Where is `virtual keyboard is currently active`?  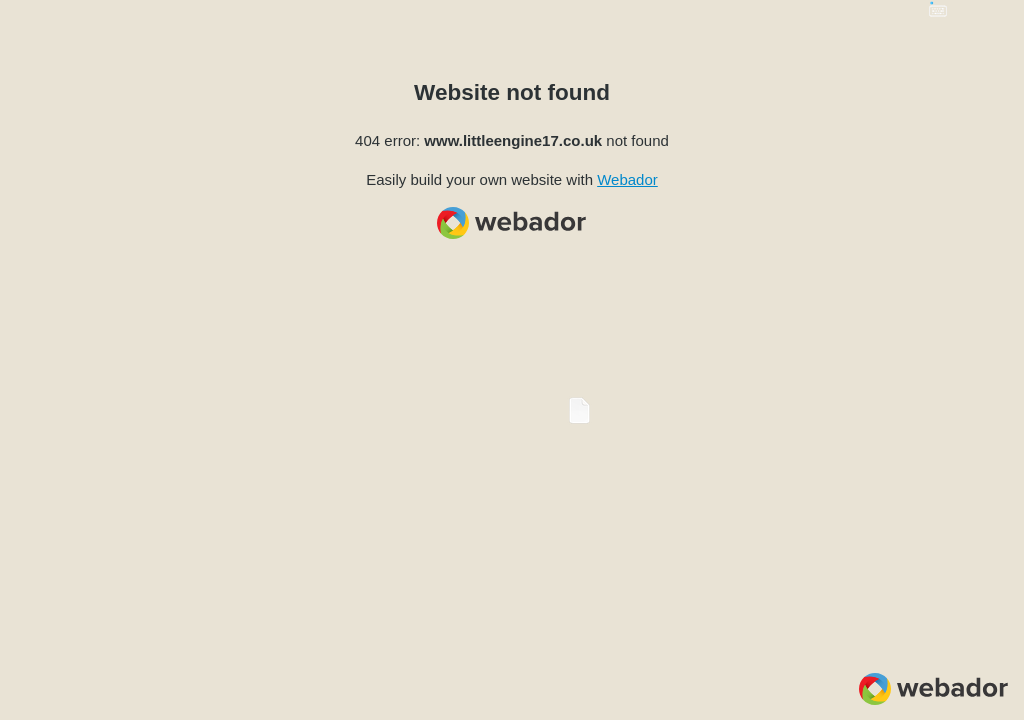
virtual keyboard is currently active is located at coordinates (938, 9).